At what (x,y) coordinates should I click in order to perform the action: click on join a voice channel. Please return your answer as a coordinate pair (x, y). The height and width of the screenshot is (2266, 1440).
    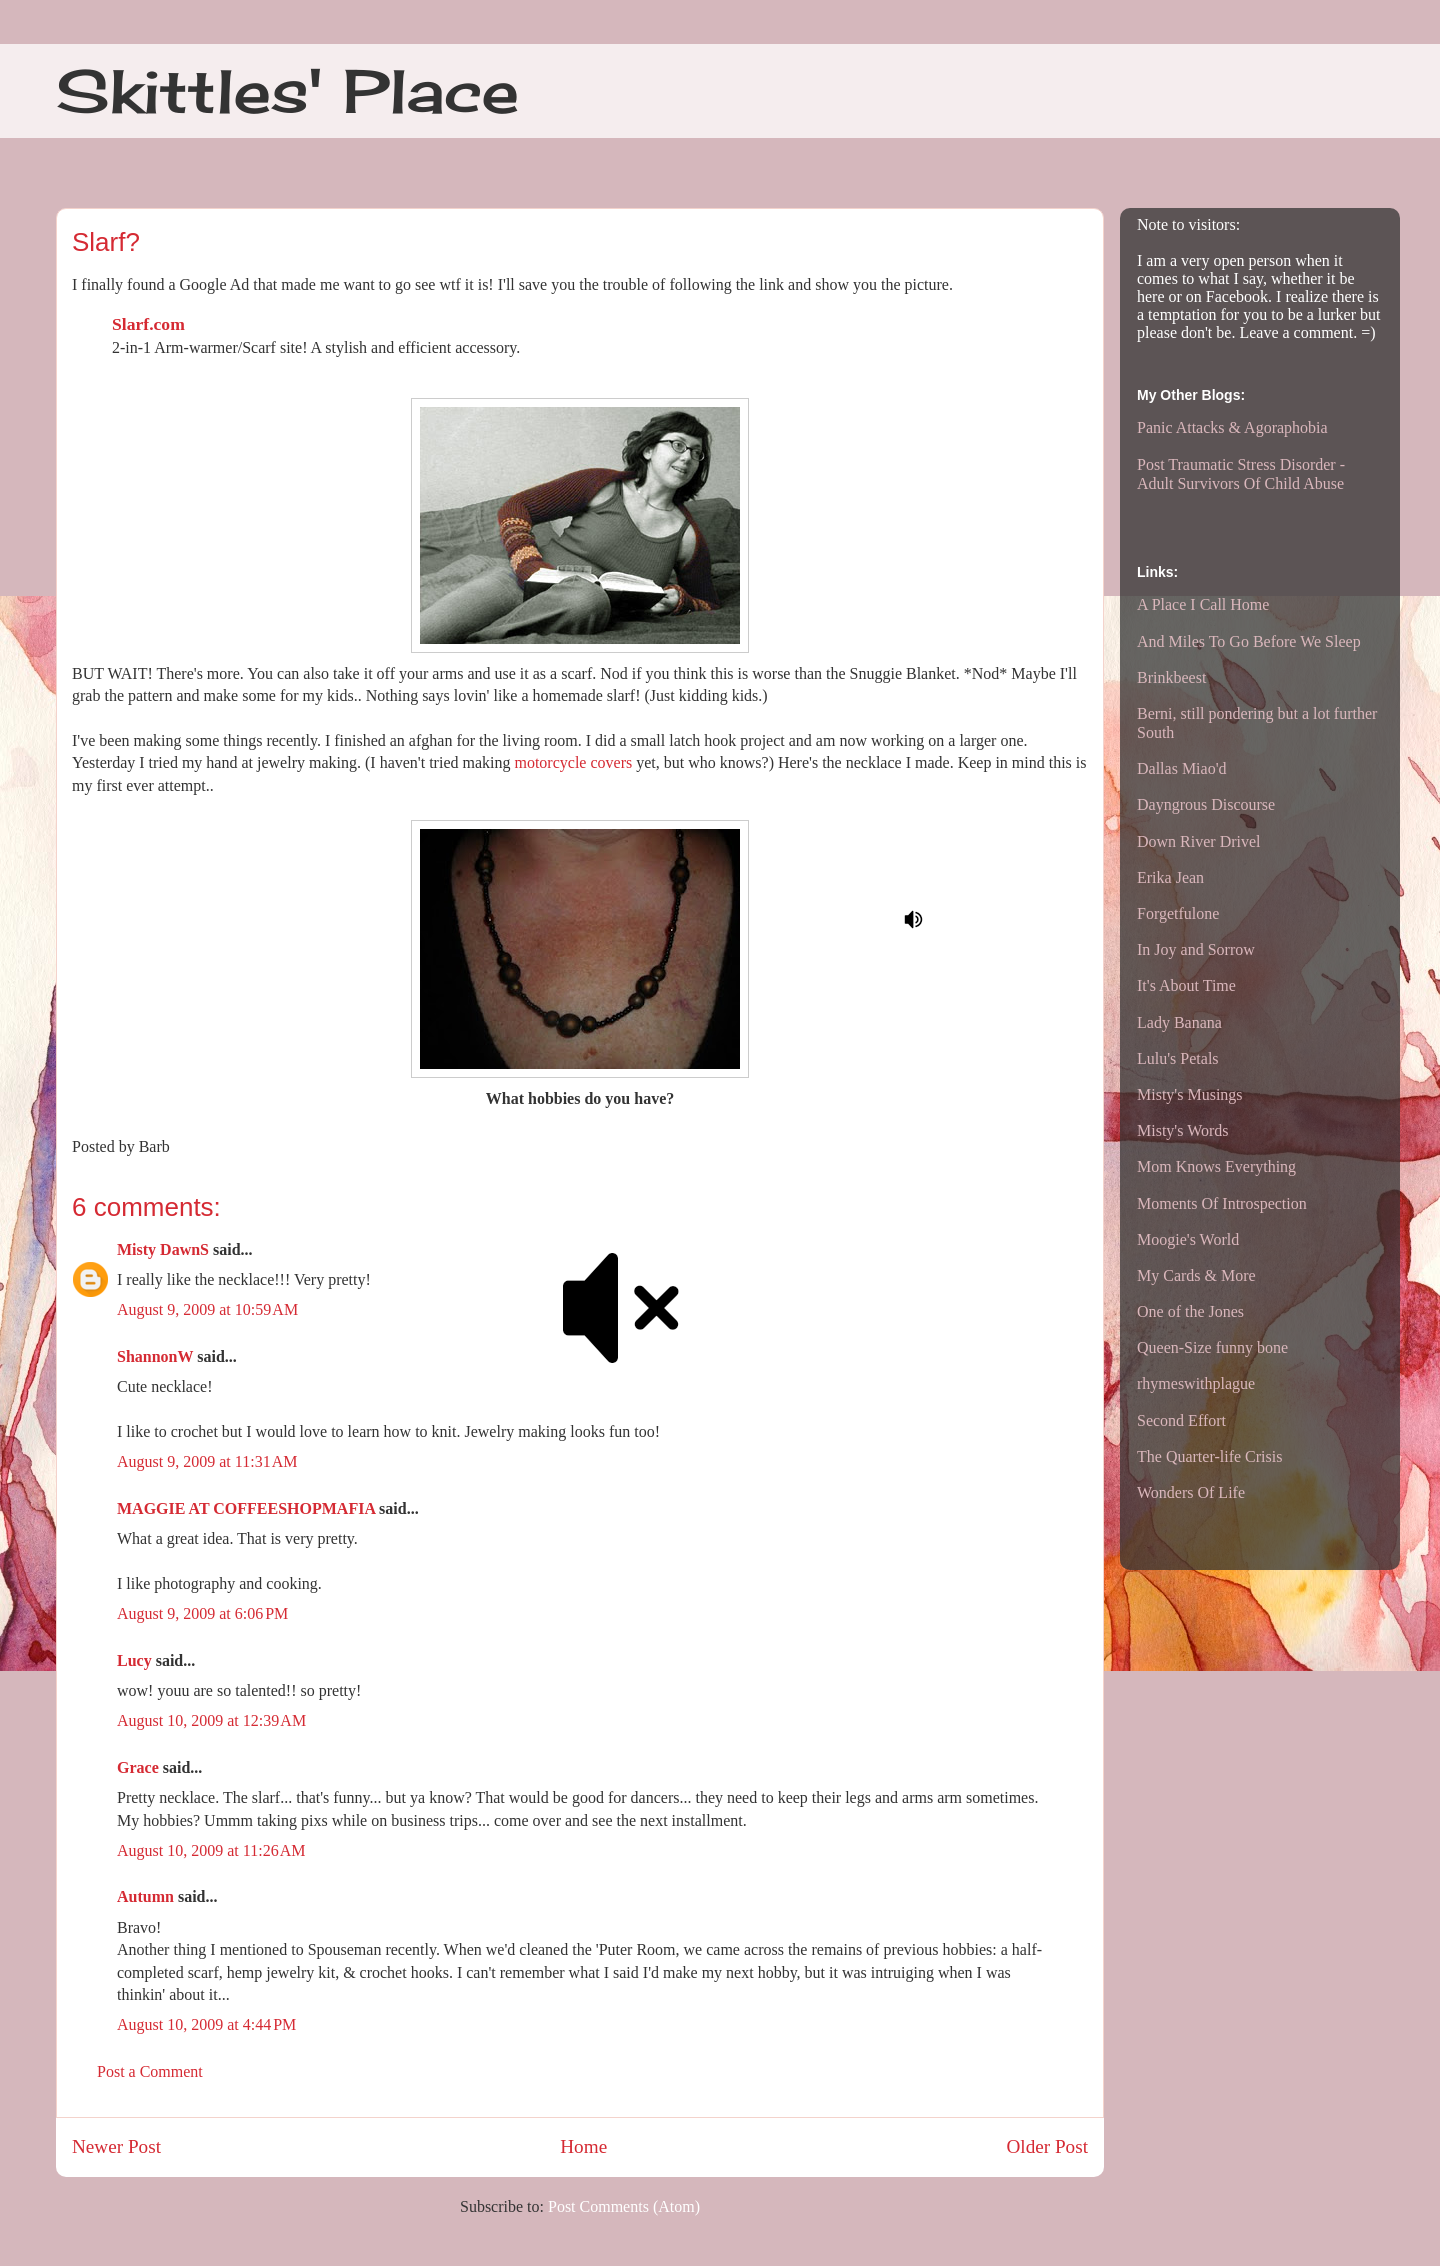
    Looking at the image, I should click on (913, 919).